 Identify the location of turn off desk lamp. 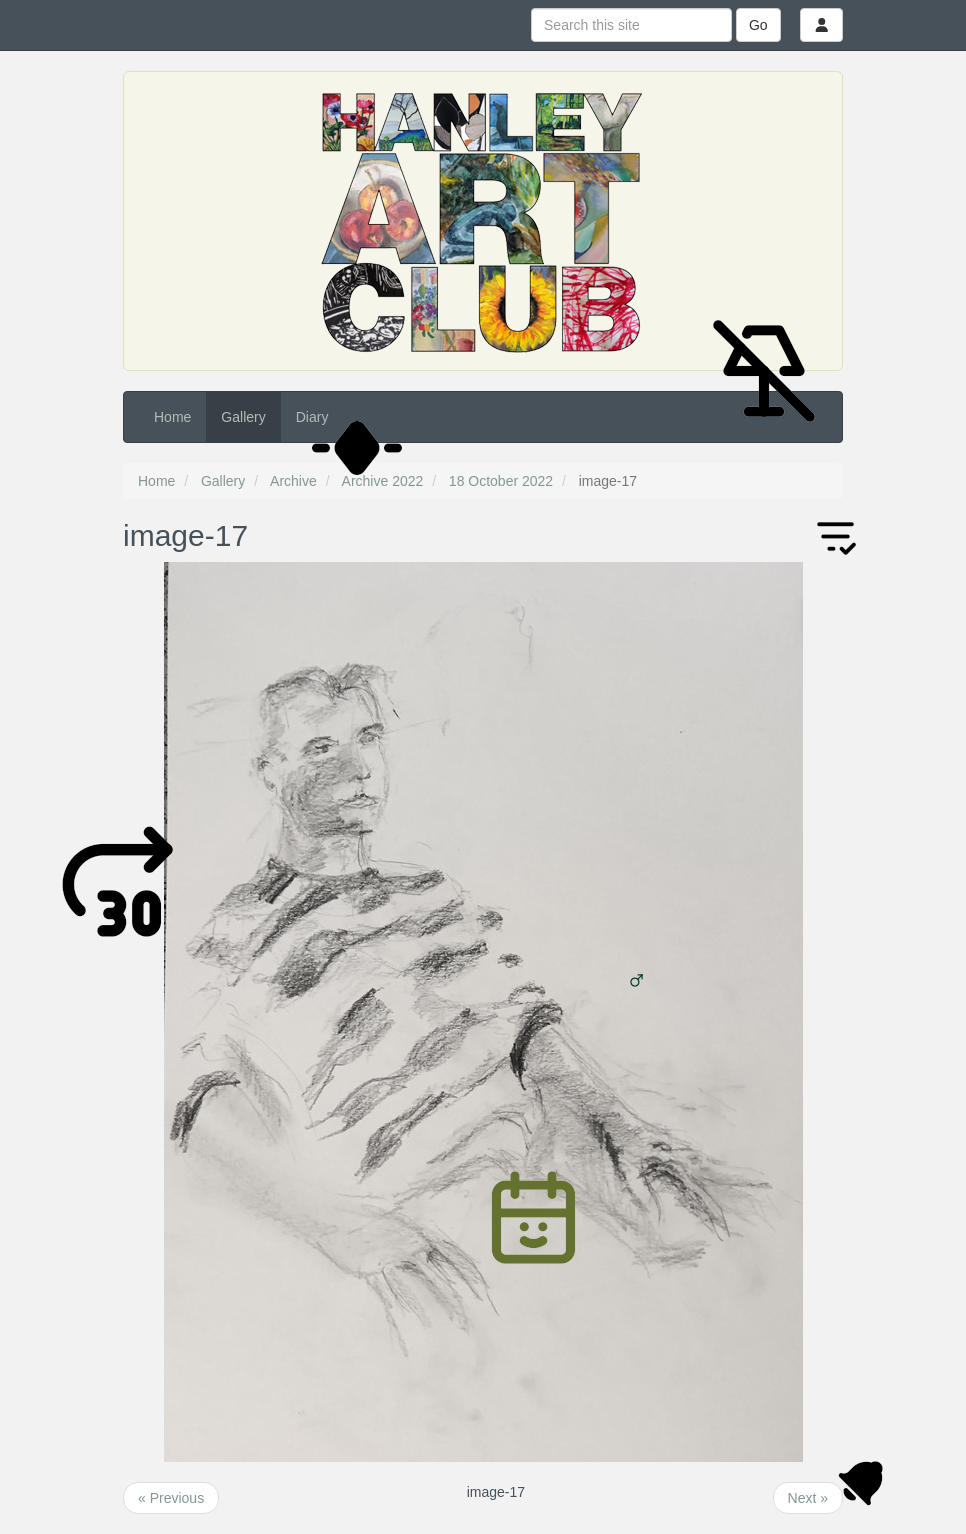
(764, 371).